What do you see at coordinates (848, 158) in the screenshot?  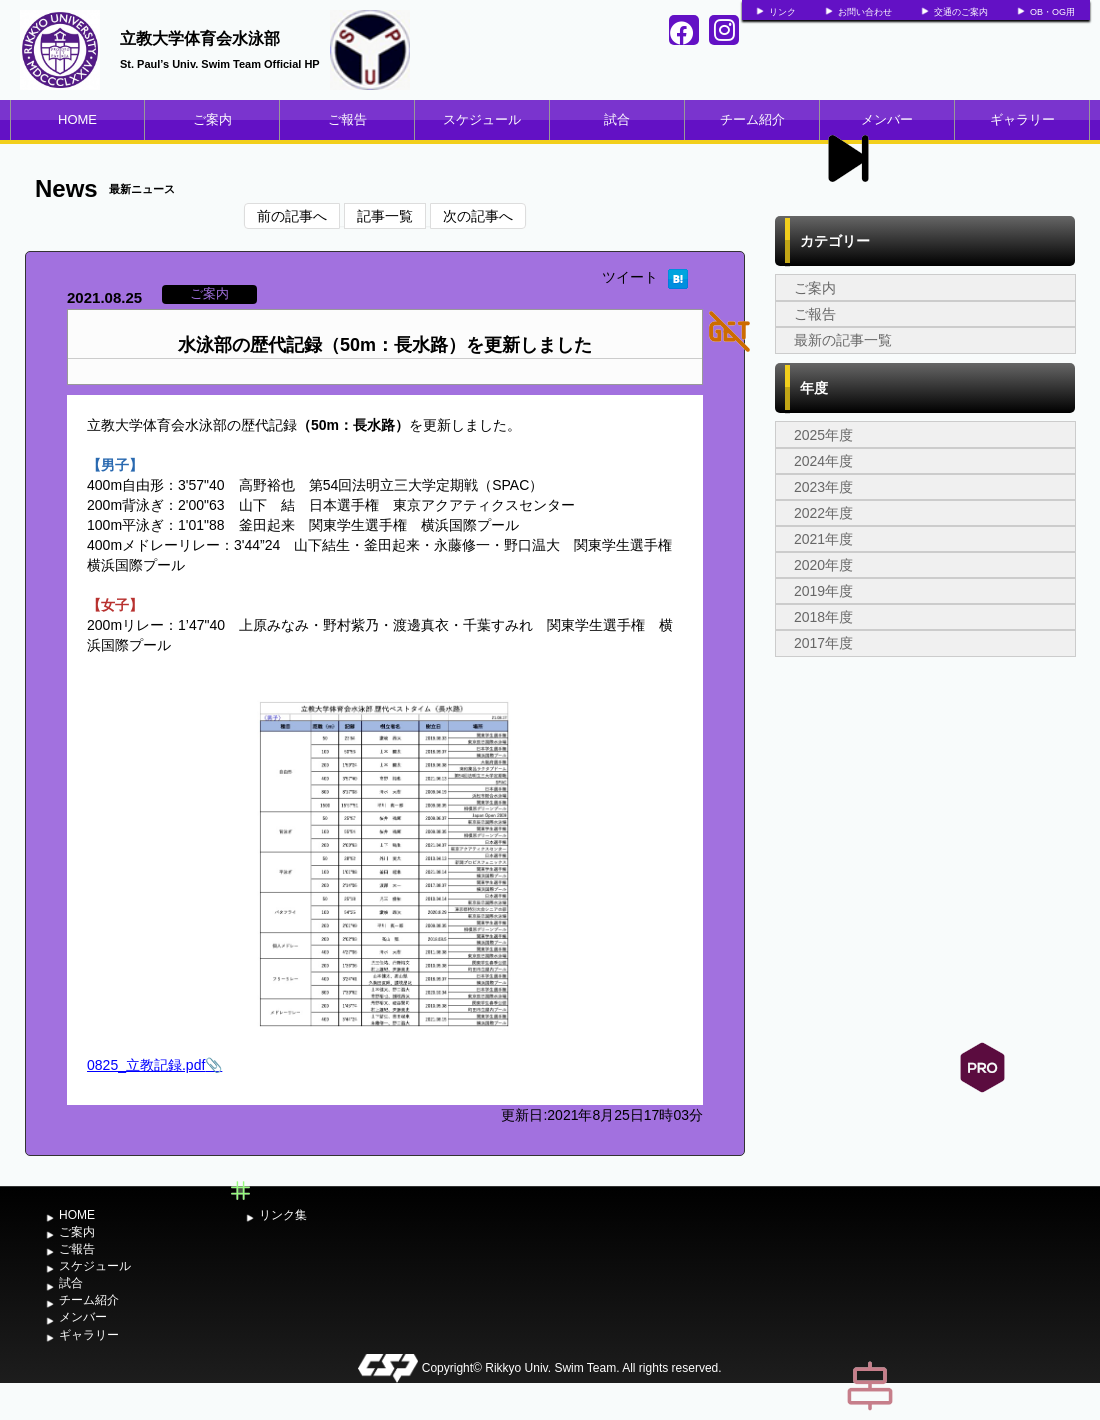 I see `skip to the next track` at bounding box center [848, 158].